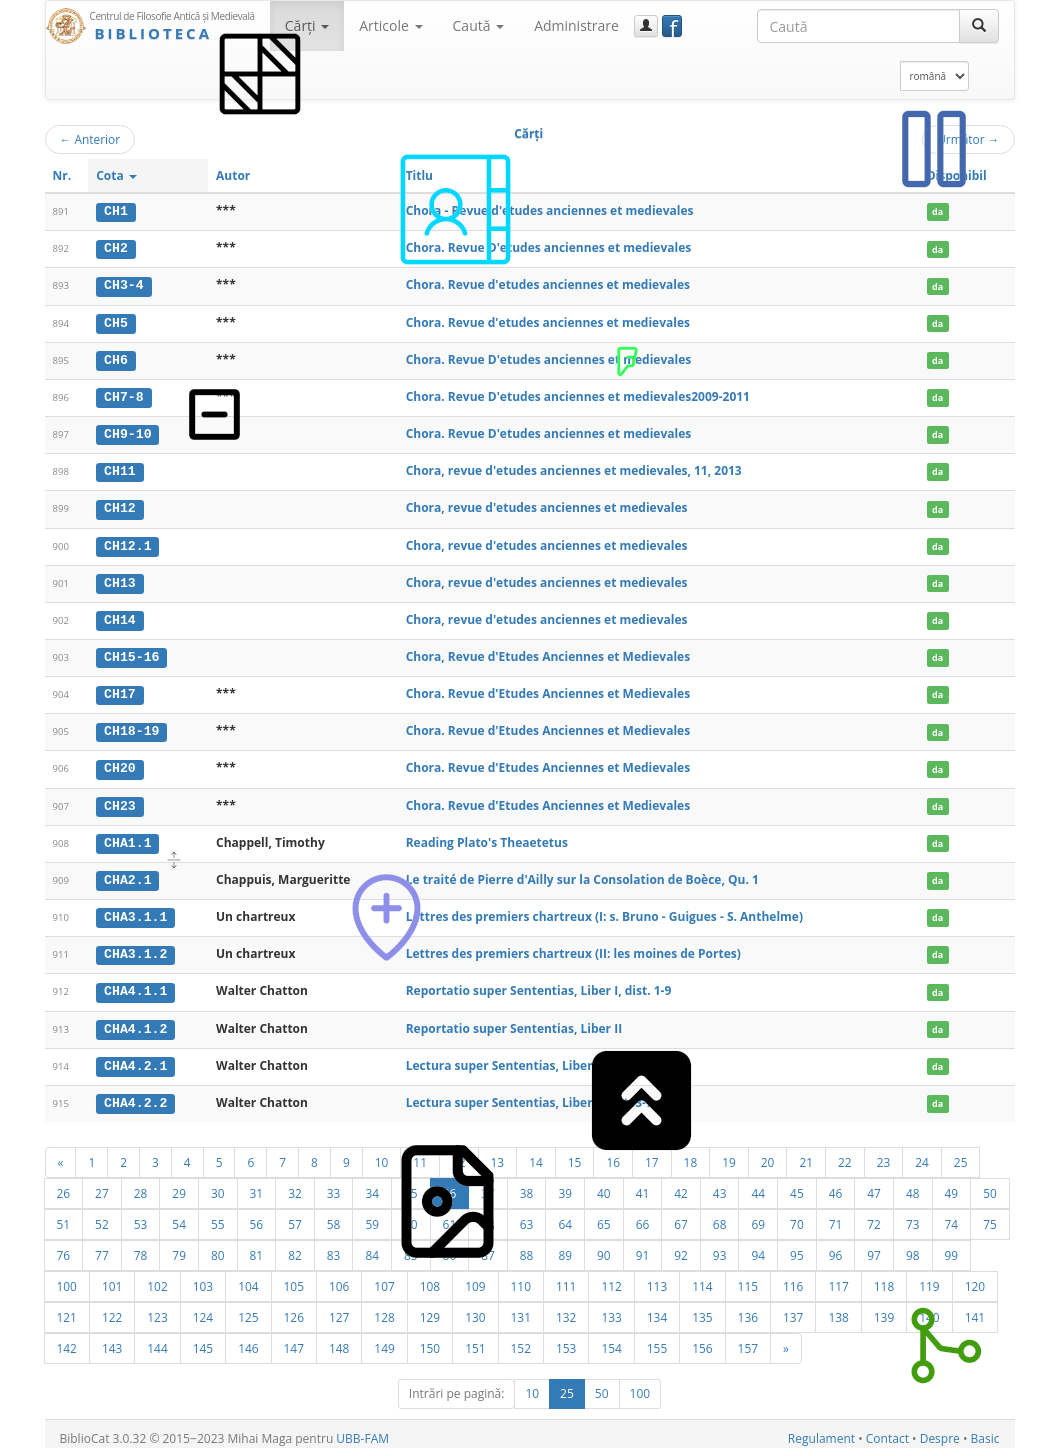 This screenshot has height=1448, width=1059. I want to click on add a new location pin, so click(386, 917).